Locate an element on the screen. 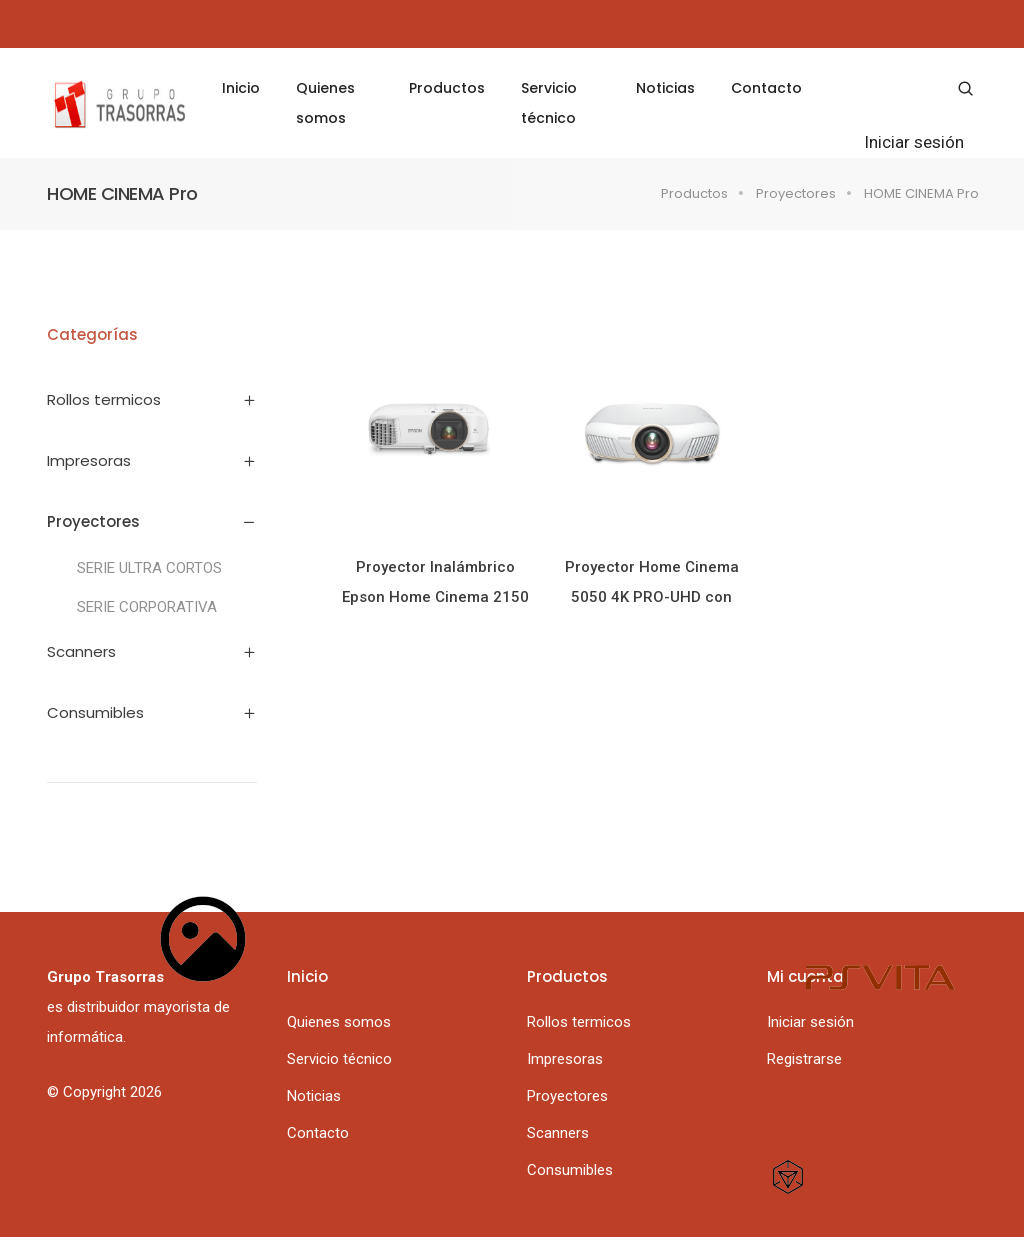 This screenshot has width=1024, height=1237. open the Ingress app is located at coordinates (788, 1177).